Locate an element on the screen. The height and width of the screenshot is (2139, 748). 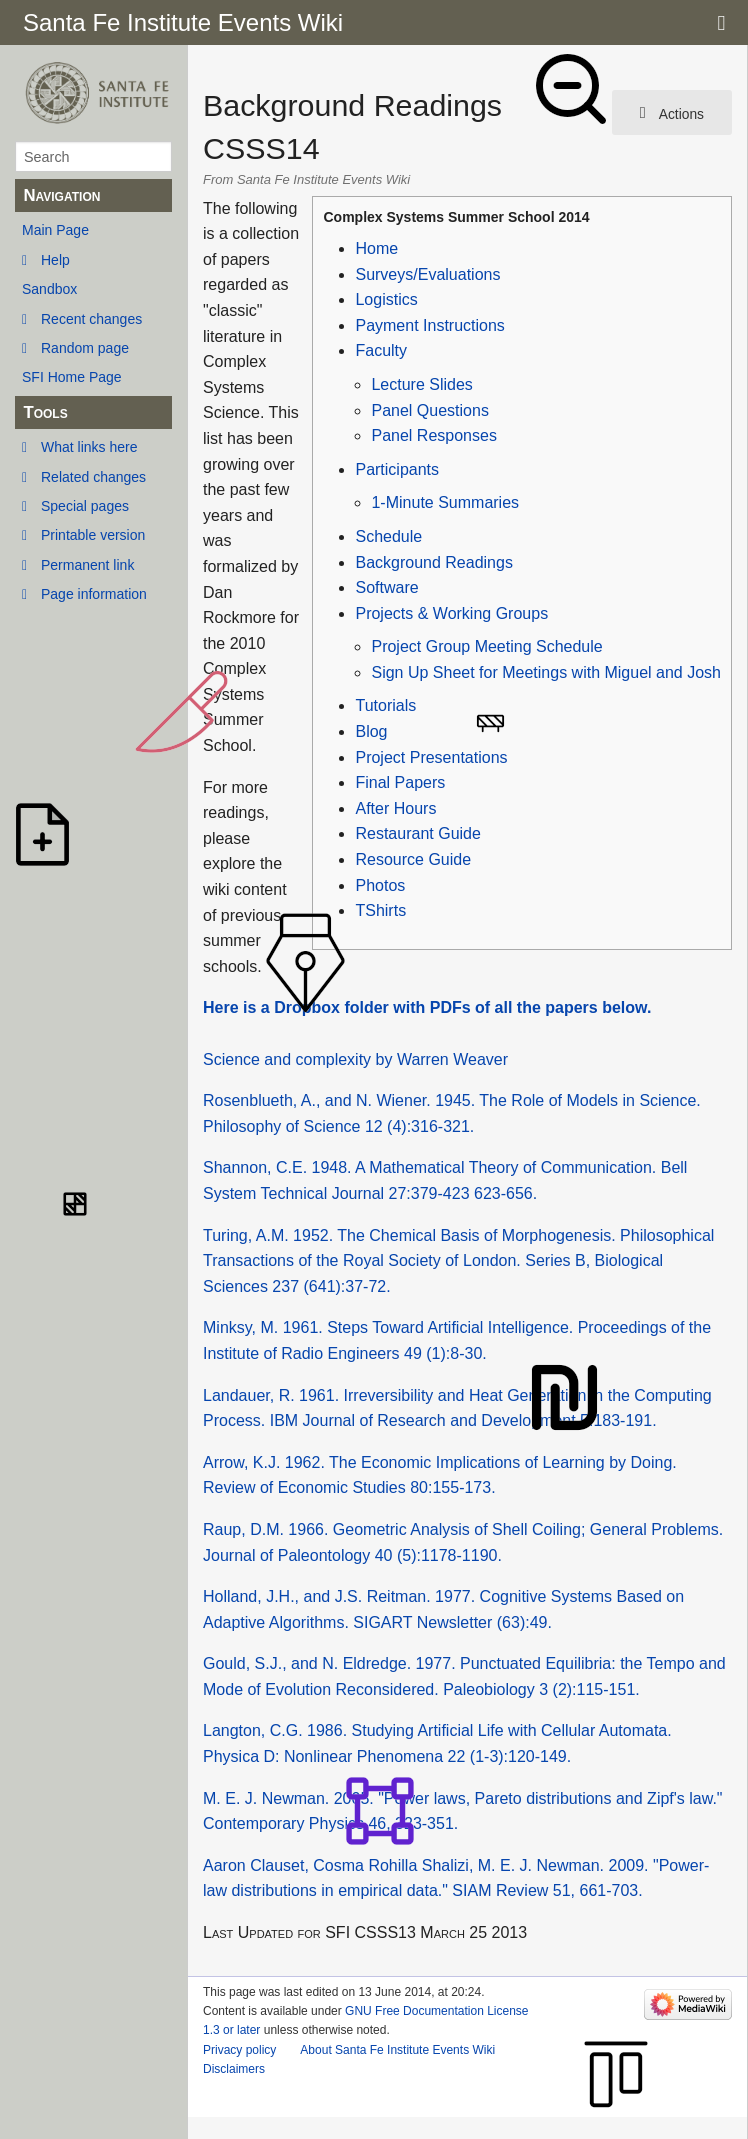
toggle transparency grid view is located at coordinates (75, 1204).